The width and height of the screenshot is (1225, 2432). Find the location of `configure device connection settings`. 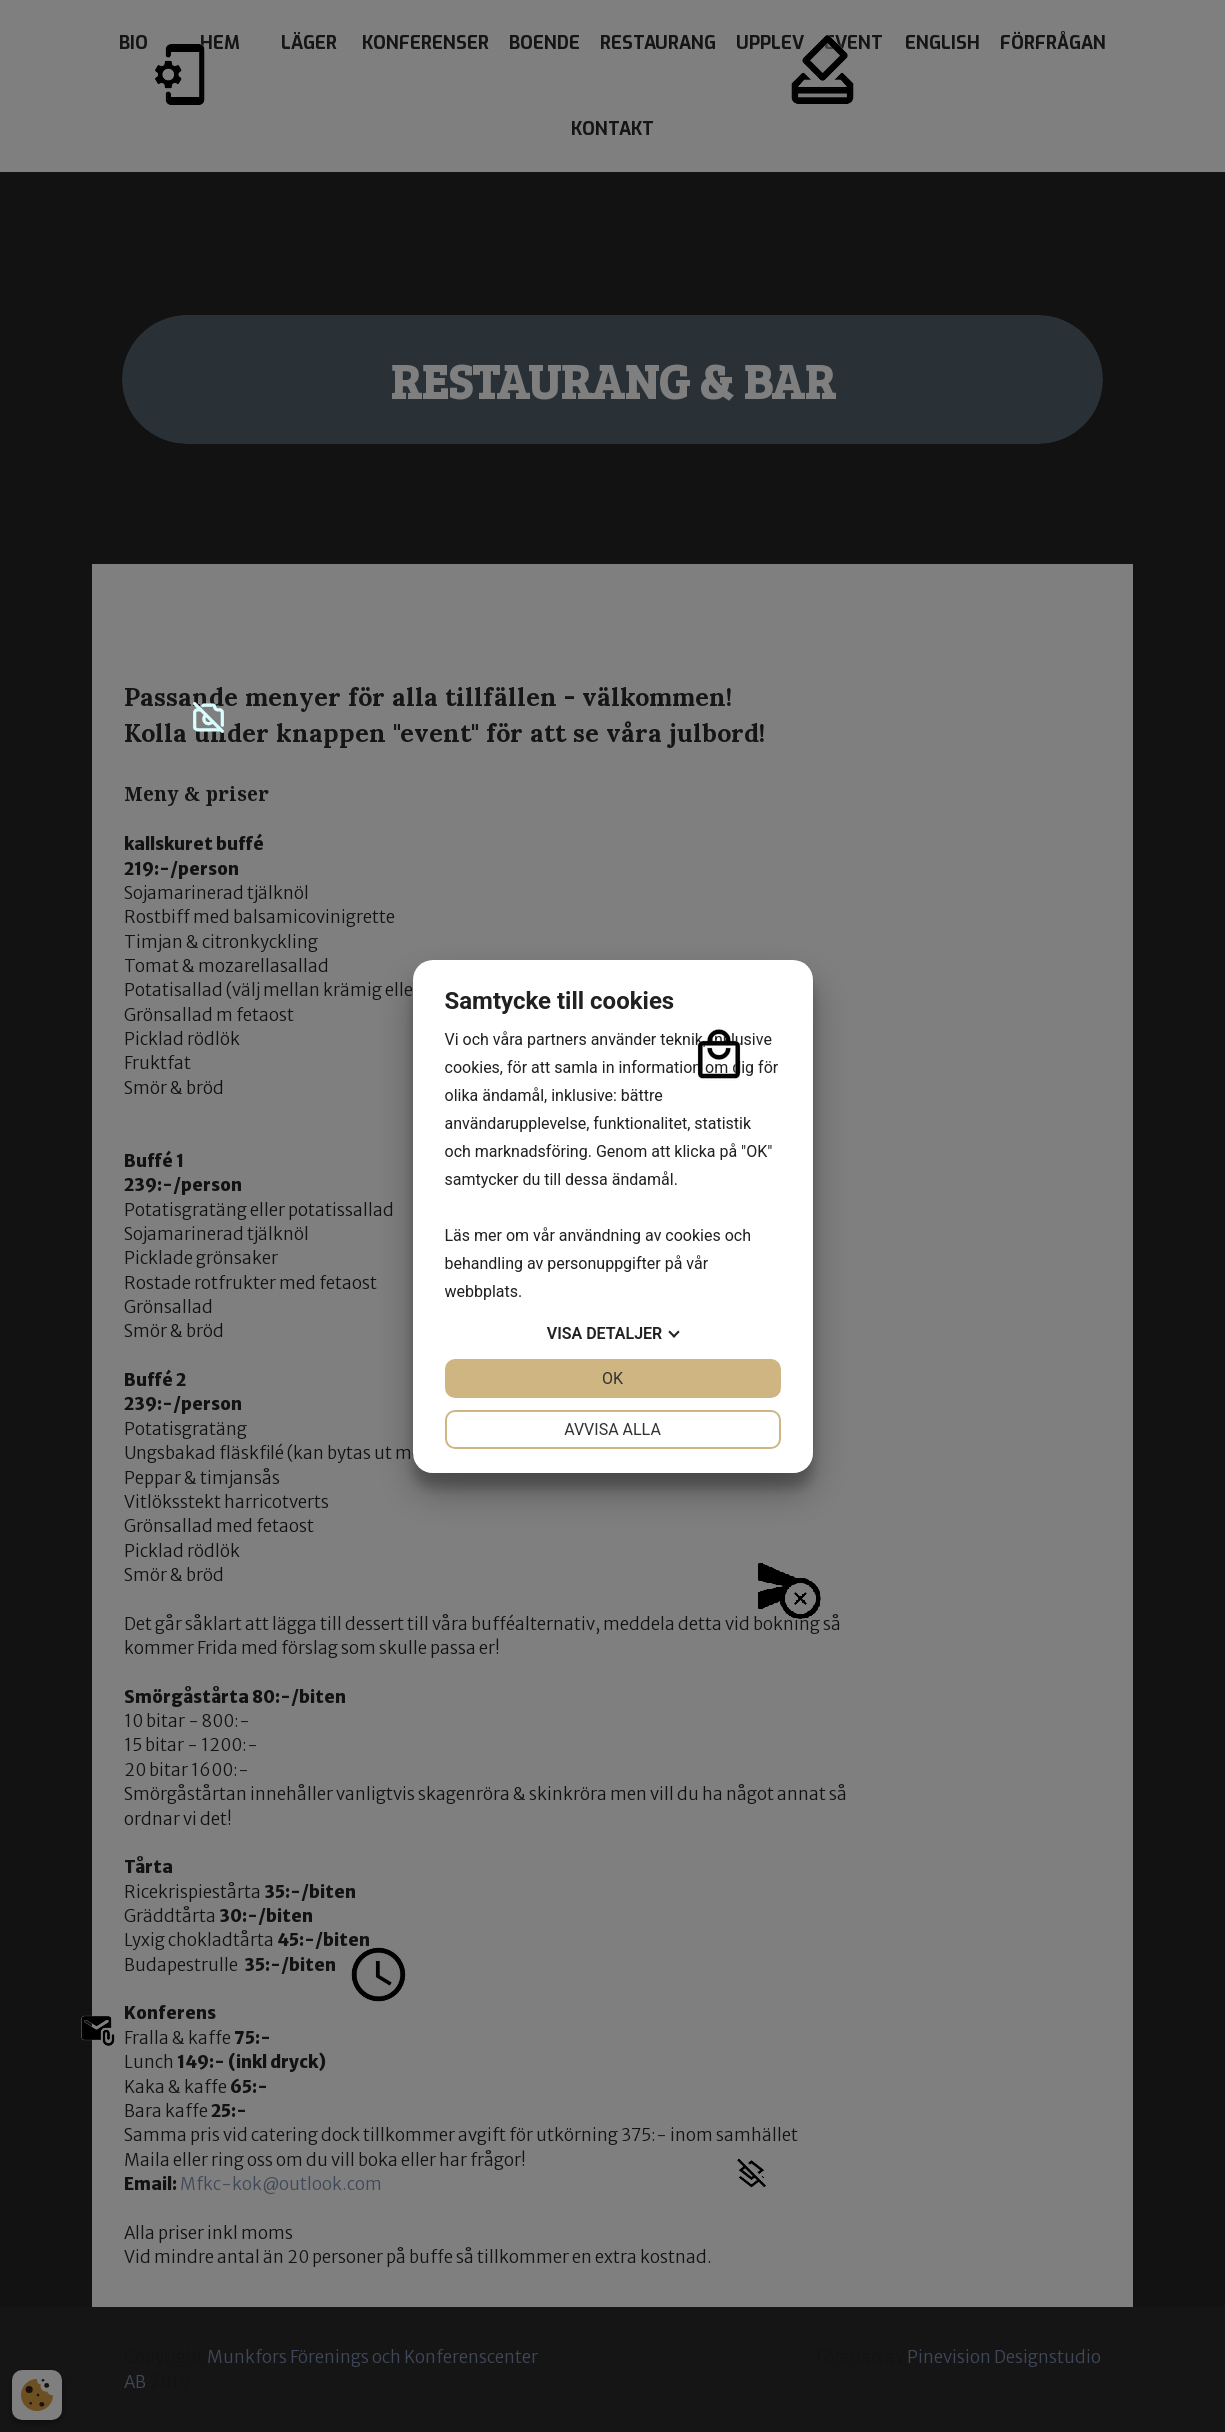

configure device connection settings is located at coordinates (179, 74).